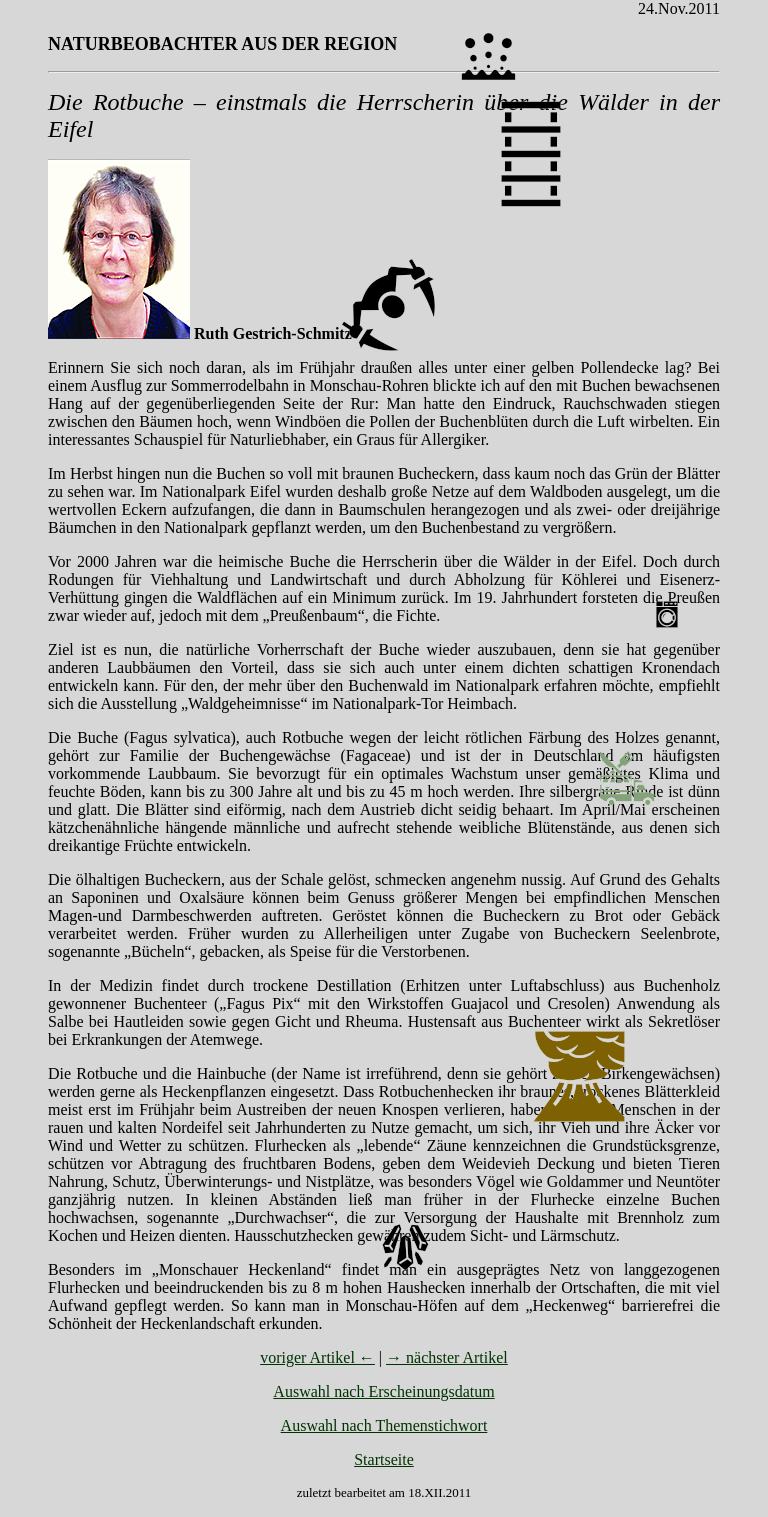 This screenshot has height=1517, width=768. What do you see at coordinates (488, 56) in the screenshot?
I see `indicates lava or molten terrain hazard` at bounding box center [488, 56].